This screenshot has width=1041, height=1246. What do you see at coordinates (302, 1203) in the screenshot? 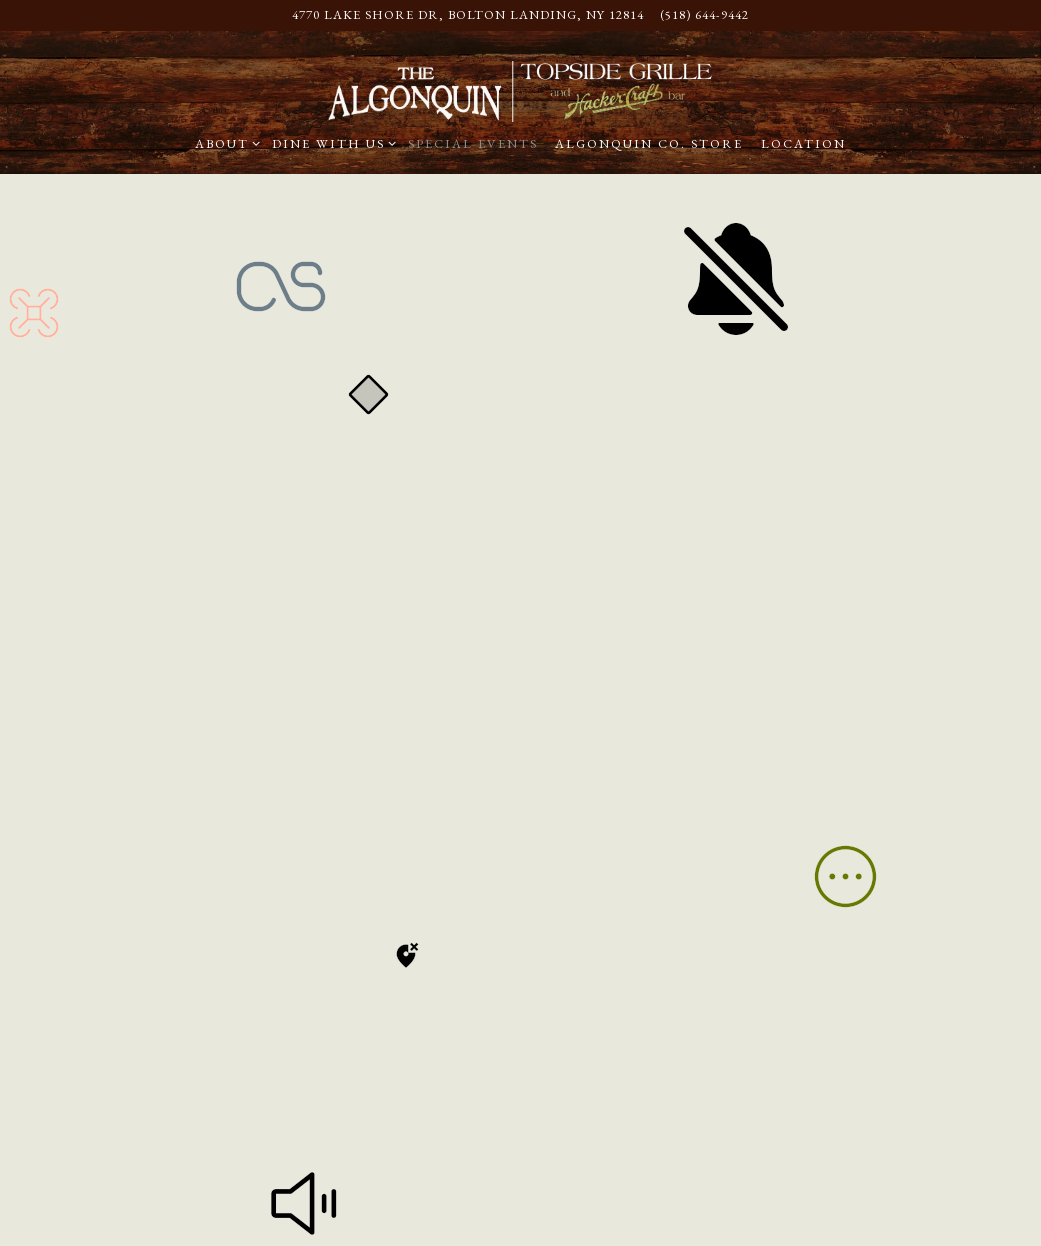
I see `increase or adjust volume` at bounding box center [302, 1203].